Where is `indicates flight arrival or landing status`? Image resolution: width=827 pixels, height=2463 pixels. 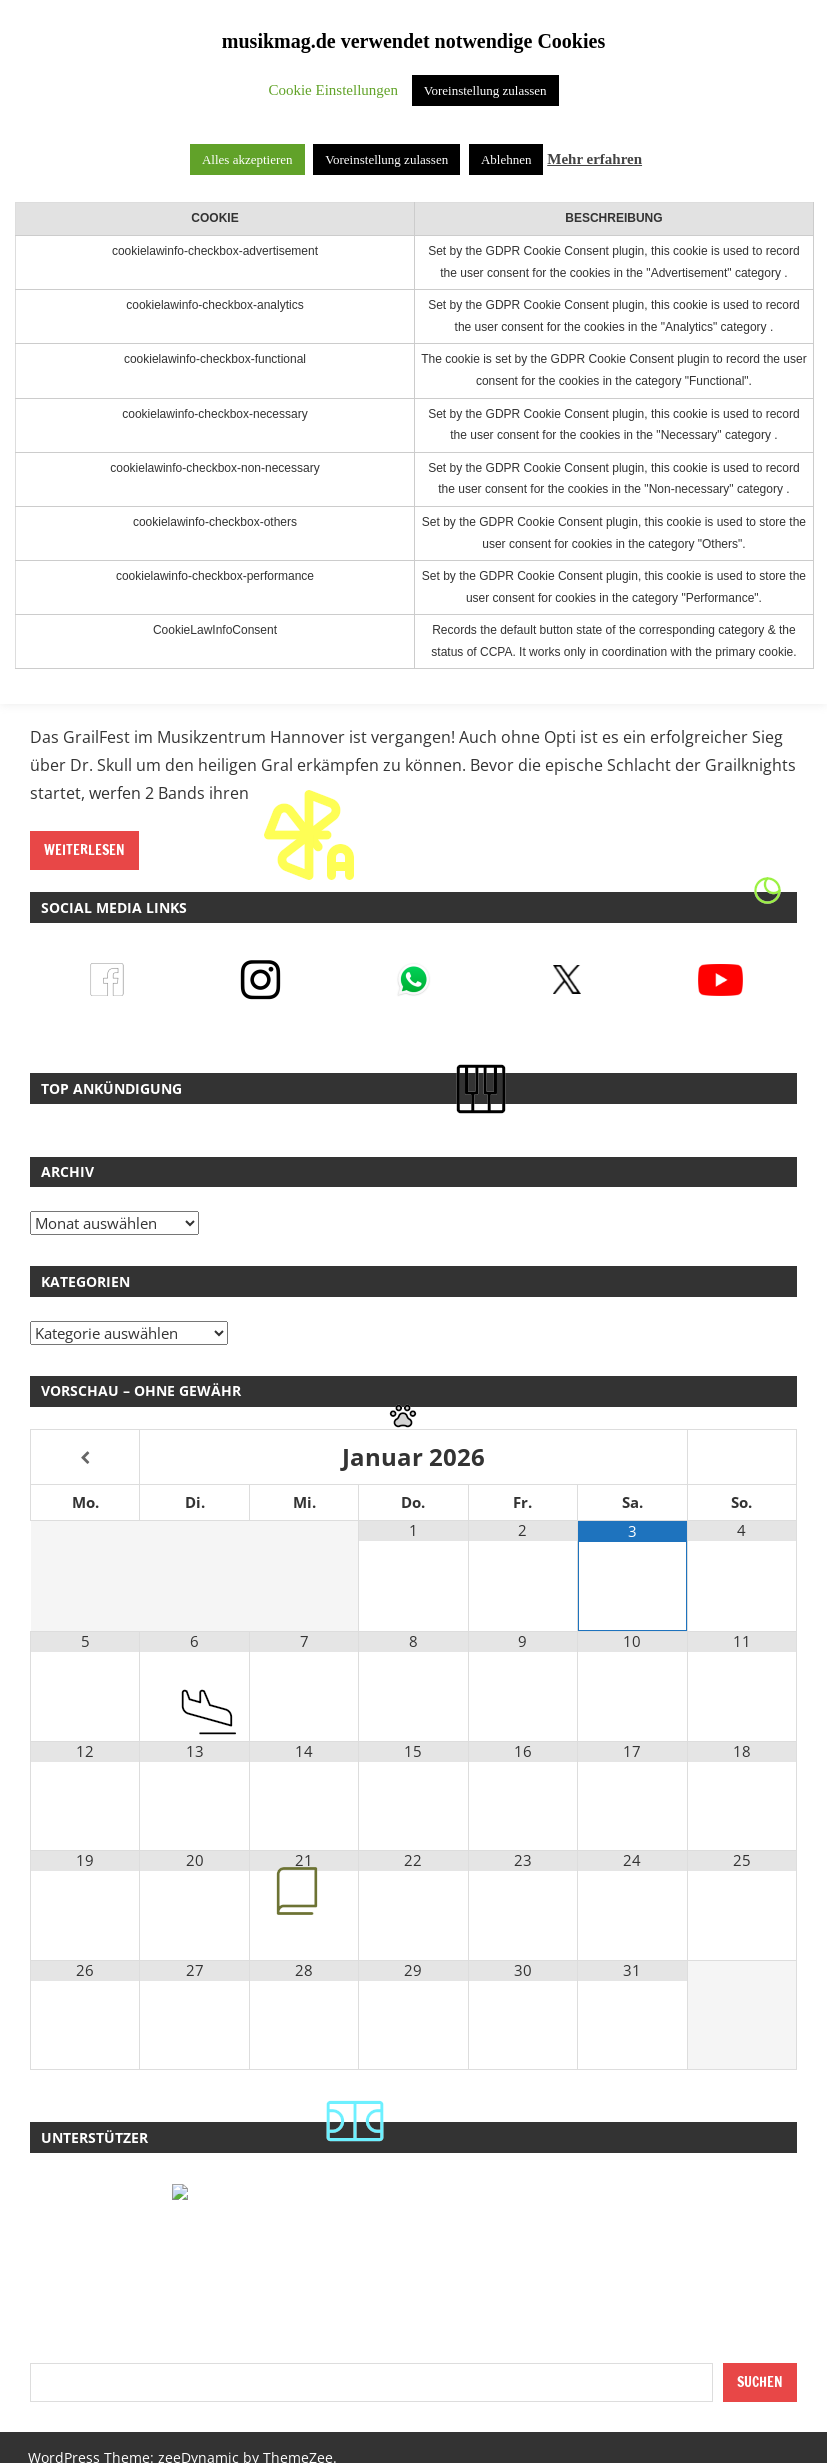
indicates flight arrival or landing status is located at coordinates (206, 1712).